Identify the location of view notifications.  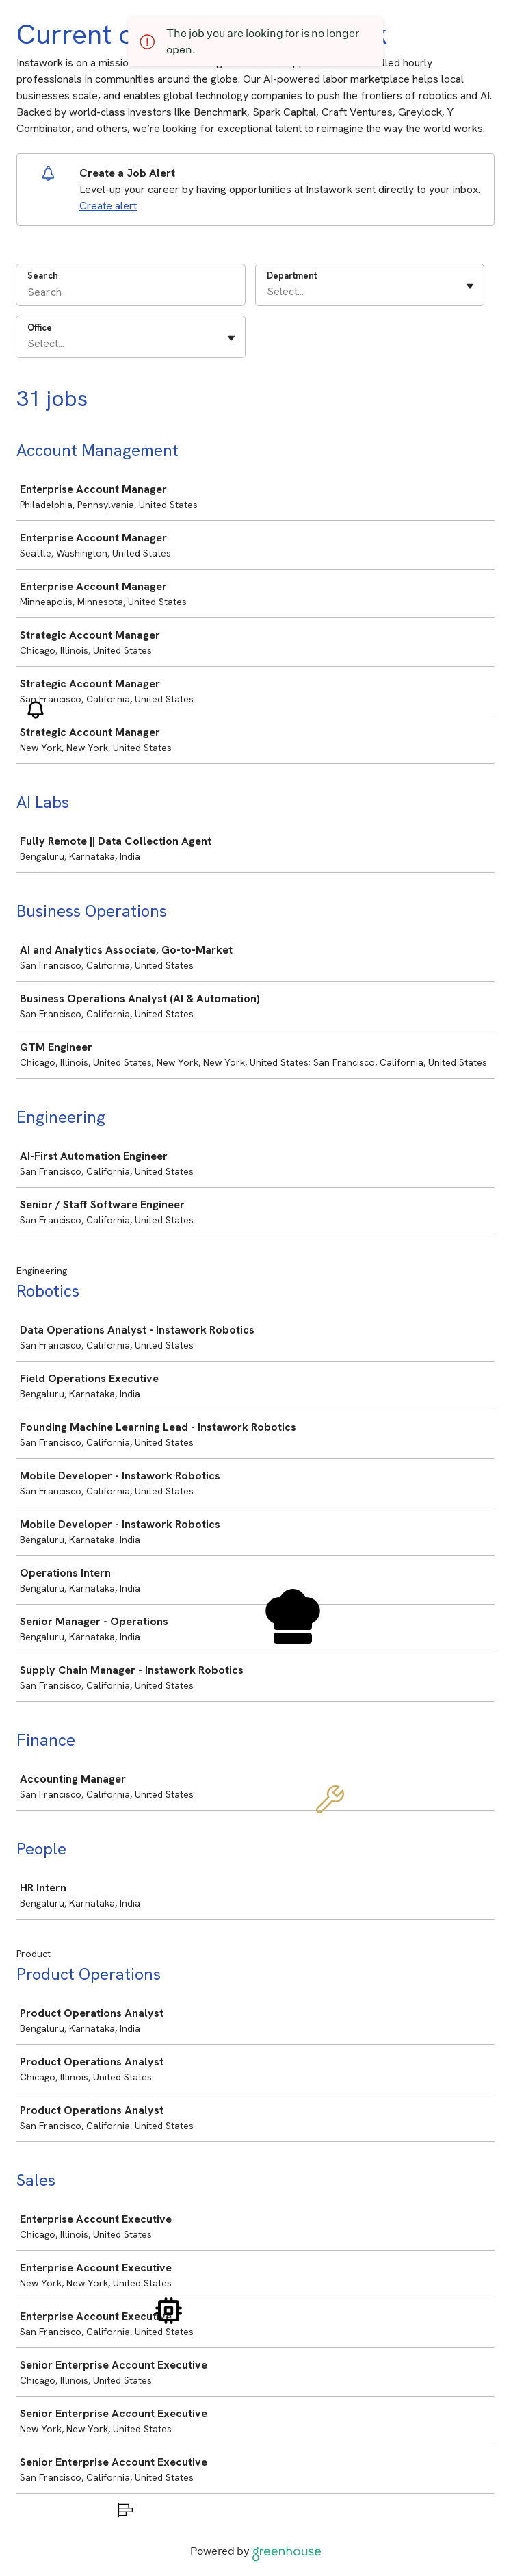
(36, 710).